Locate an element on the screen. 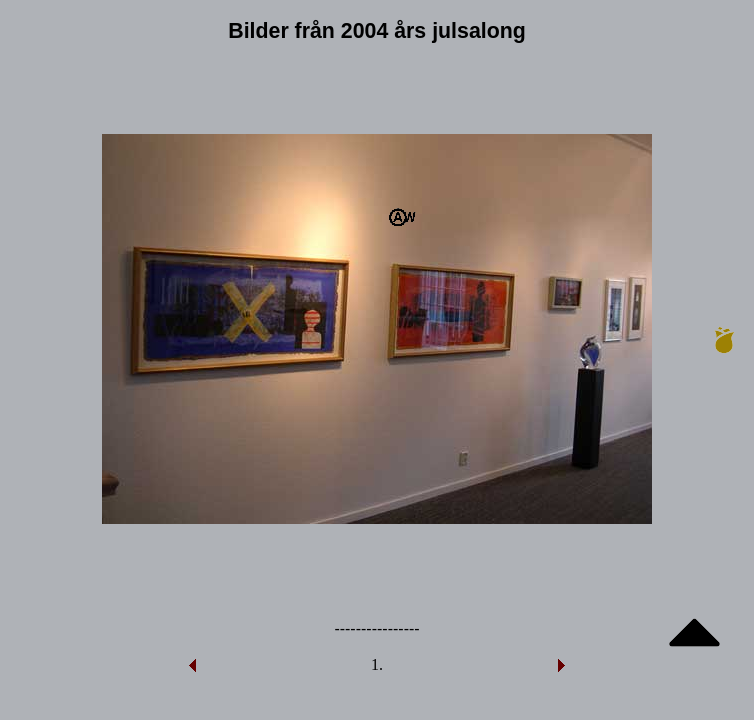  enable automatic white balance is located at coordinates (402, 217).